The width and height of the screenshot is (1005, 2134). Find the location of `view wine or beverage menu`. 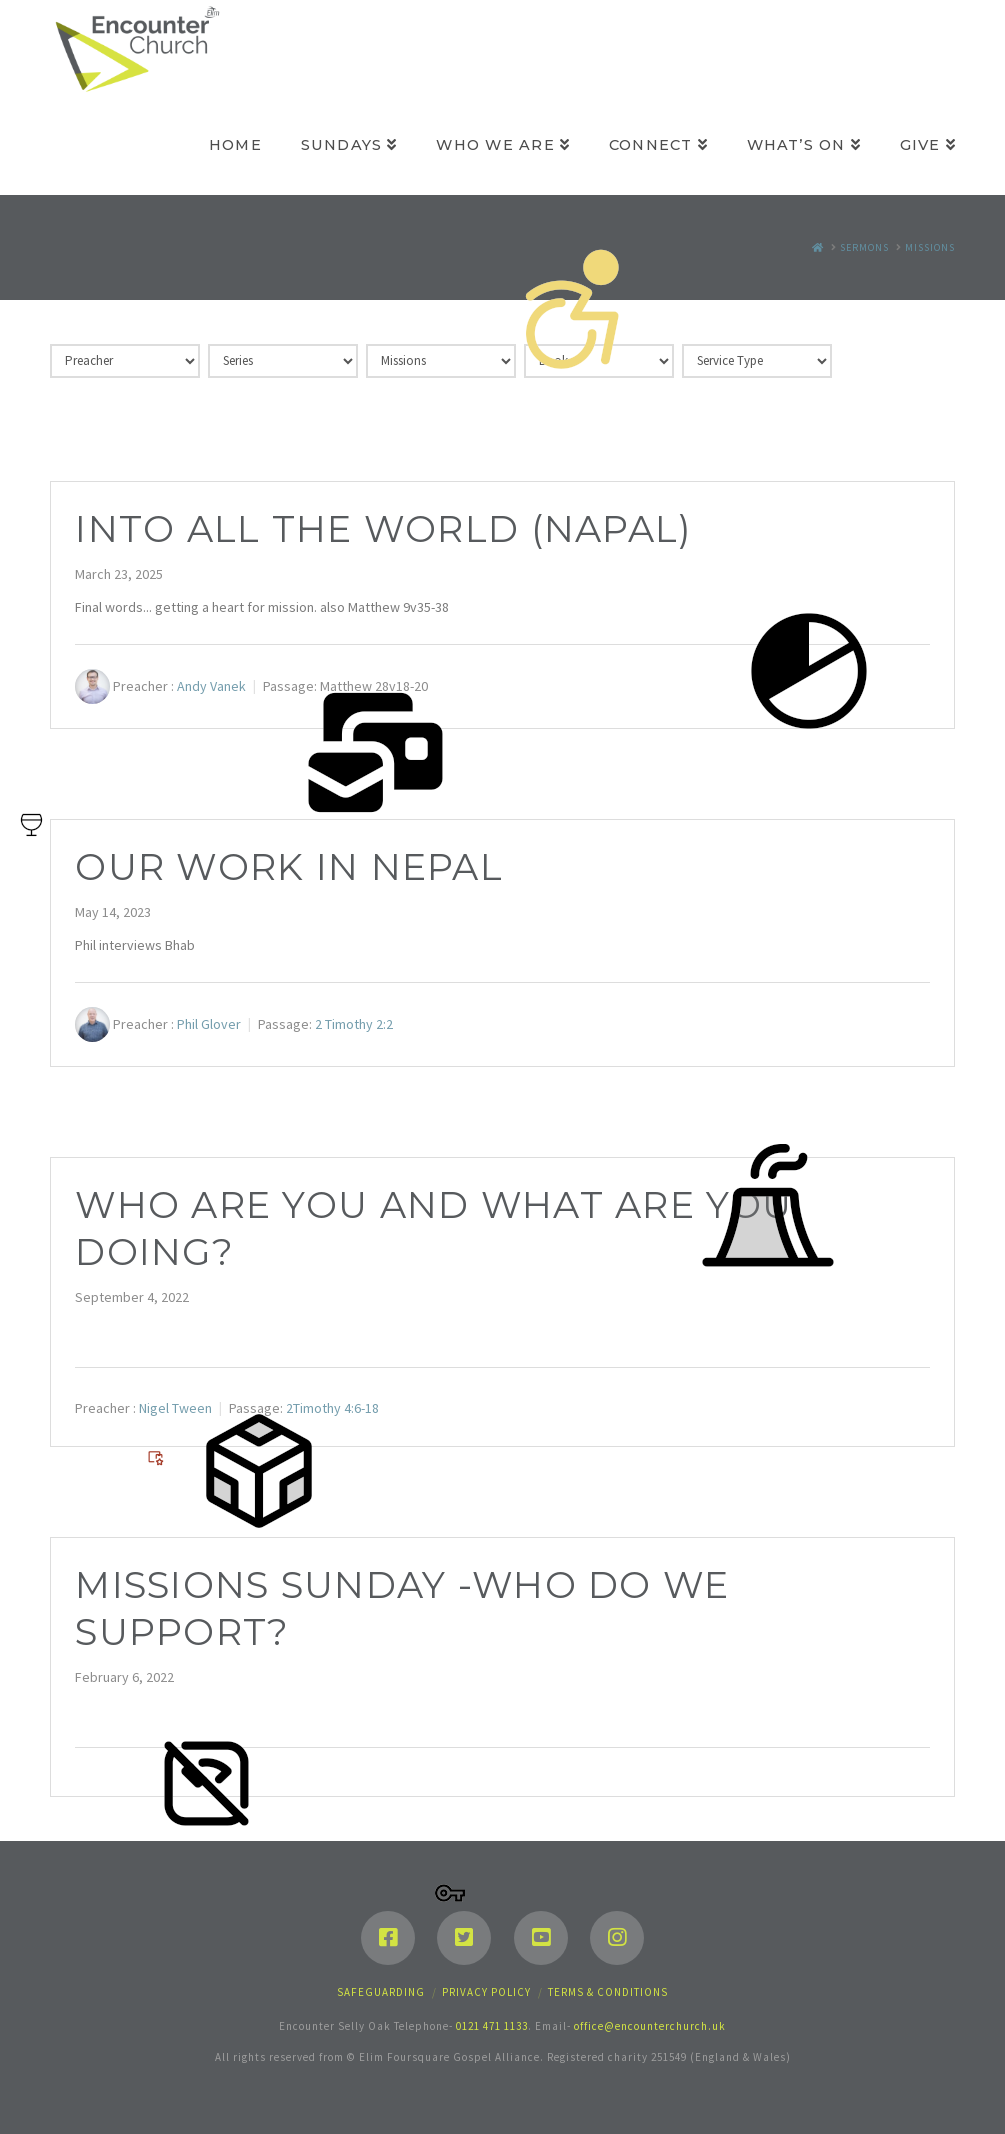

view wine or beverage menu is located at coordinates (31, 824).